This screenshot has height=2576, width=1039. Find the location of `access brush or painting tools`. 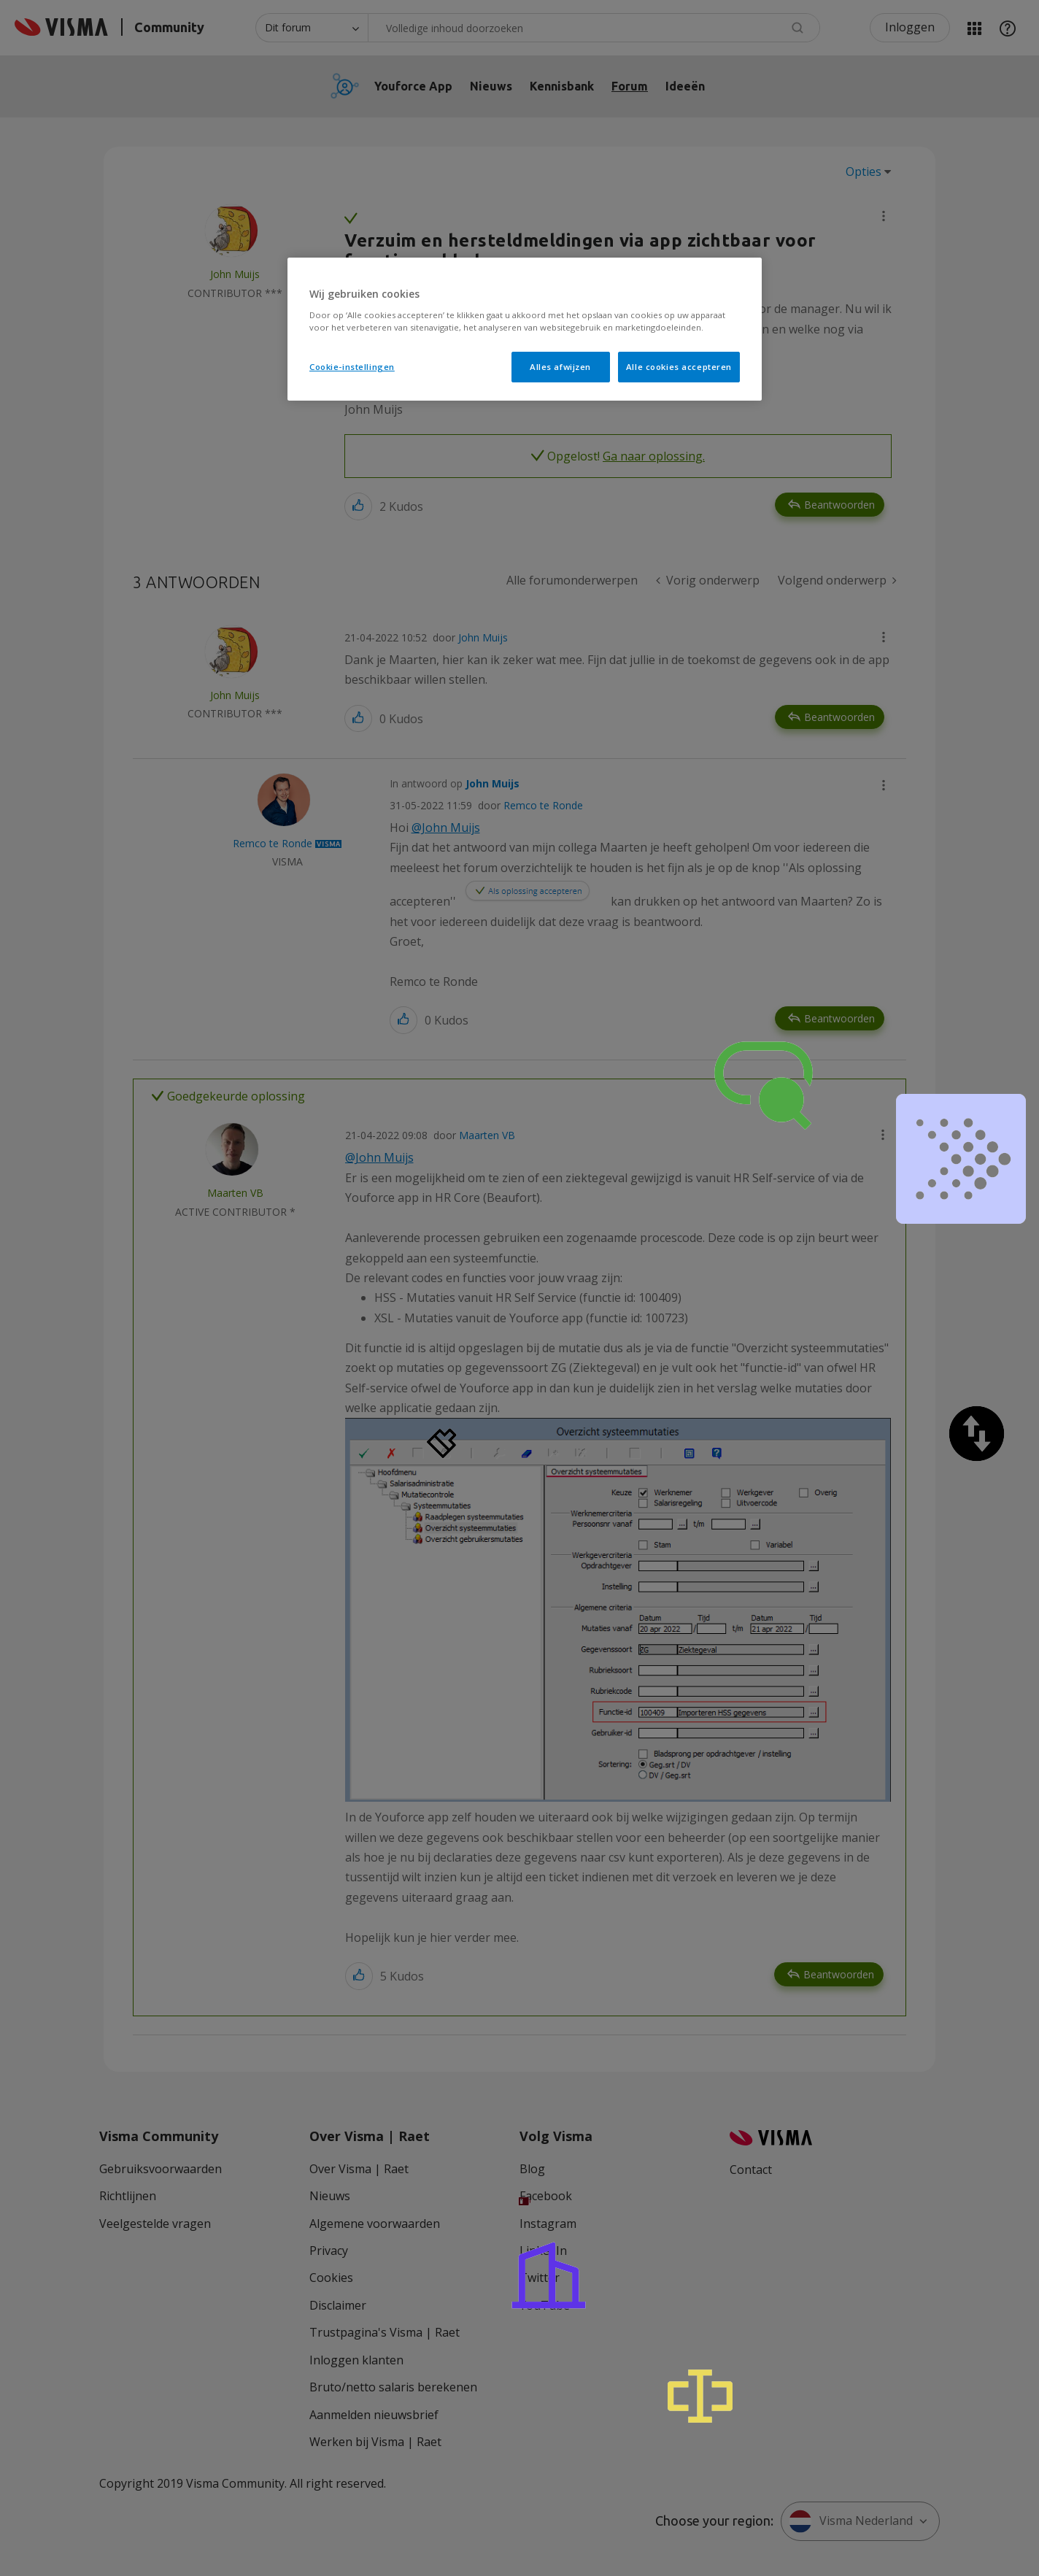

access brush or painting tools is located at coordinates (442, 1442).